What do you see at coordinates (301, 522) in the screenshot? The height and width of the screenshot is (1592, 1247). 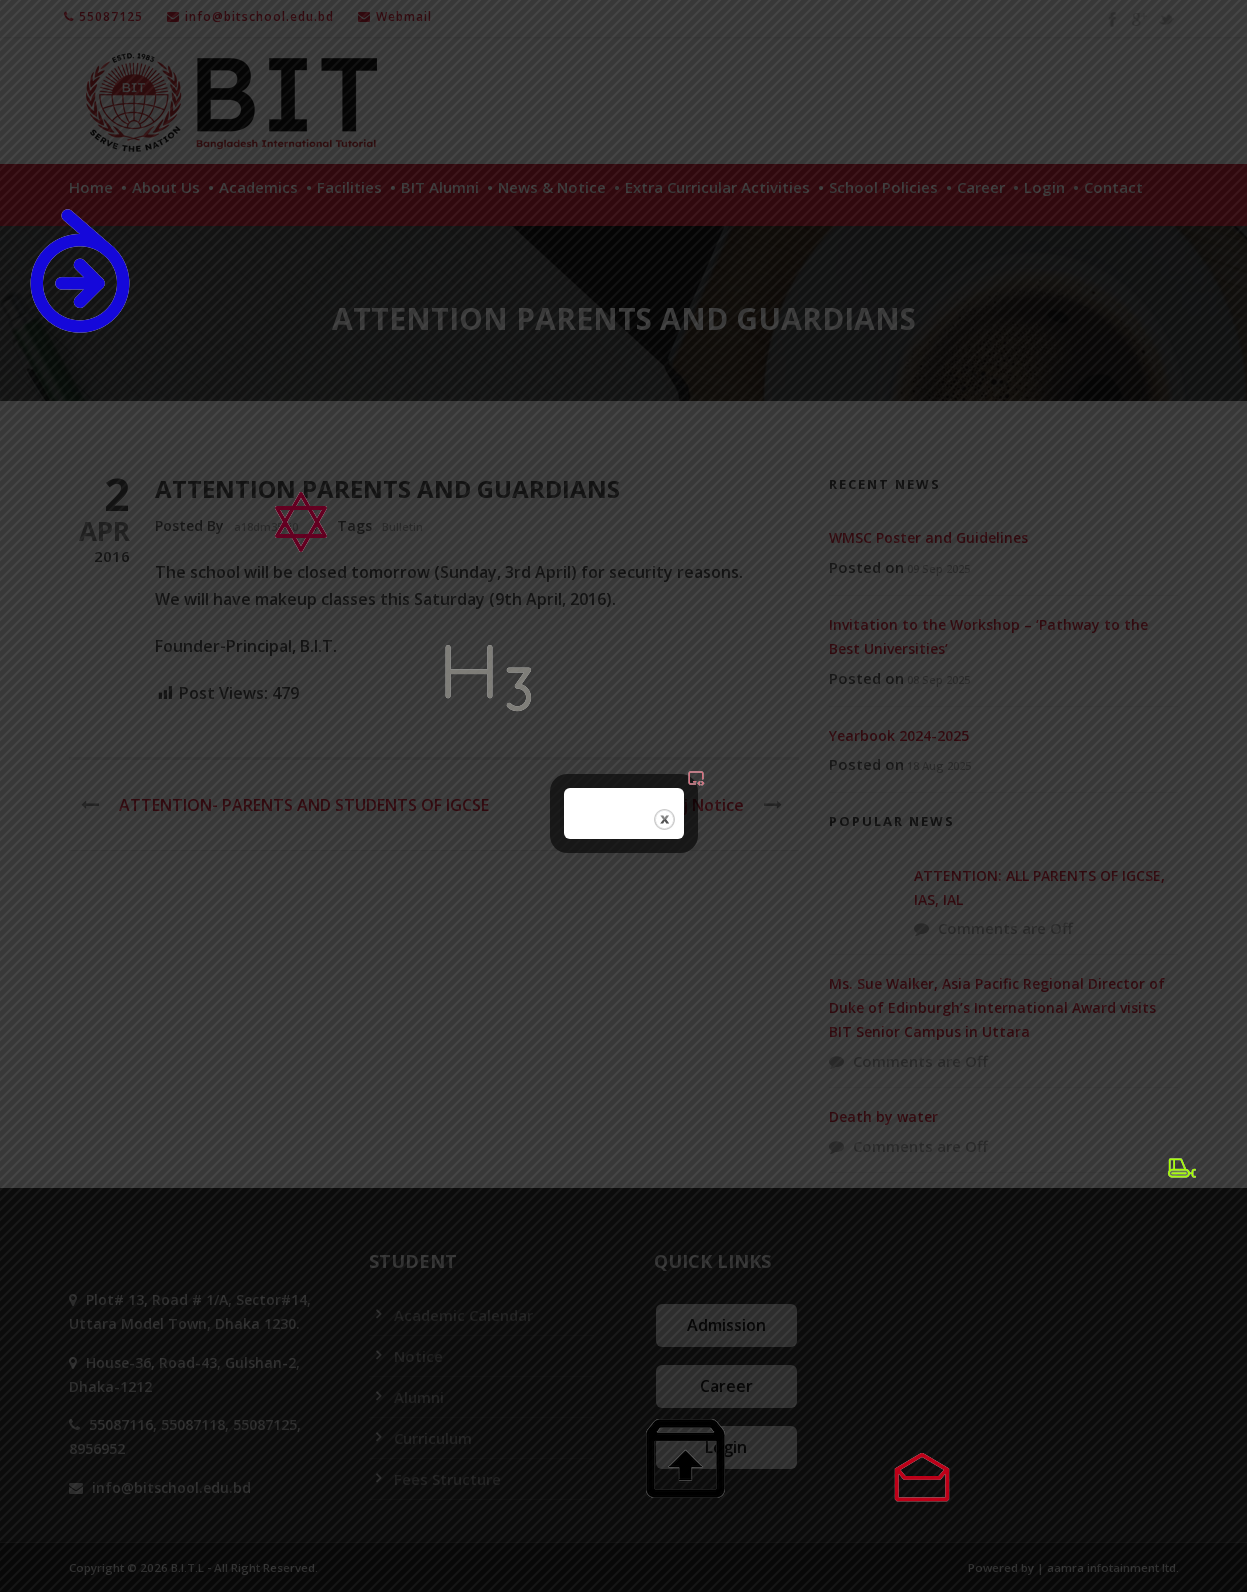 I see `indicates jewish religious content or services` at bounding box center [301, 522].